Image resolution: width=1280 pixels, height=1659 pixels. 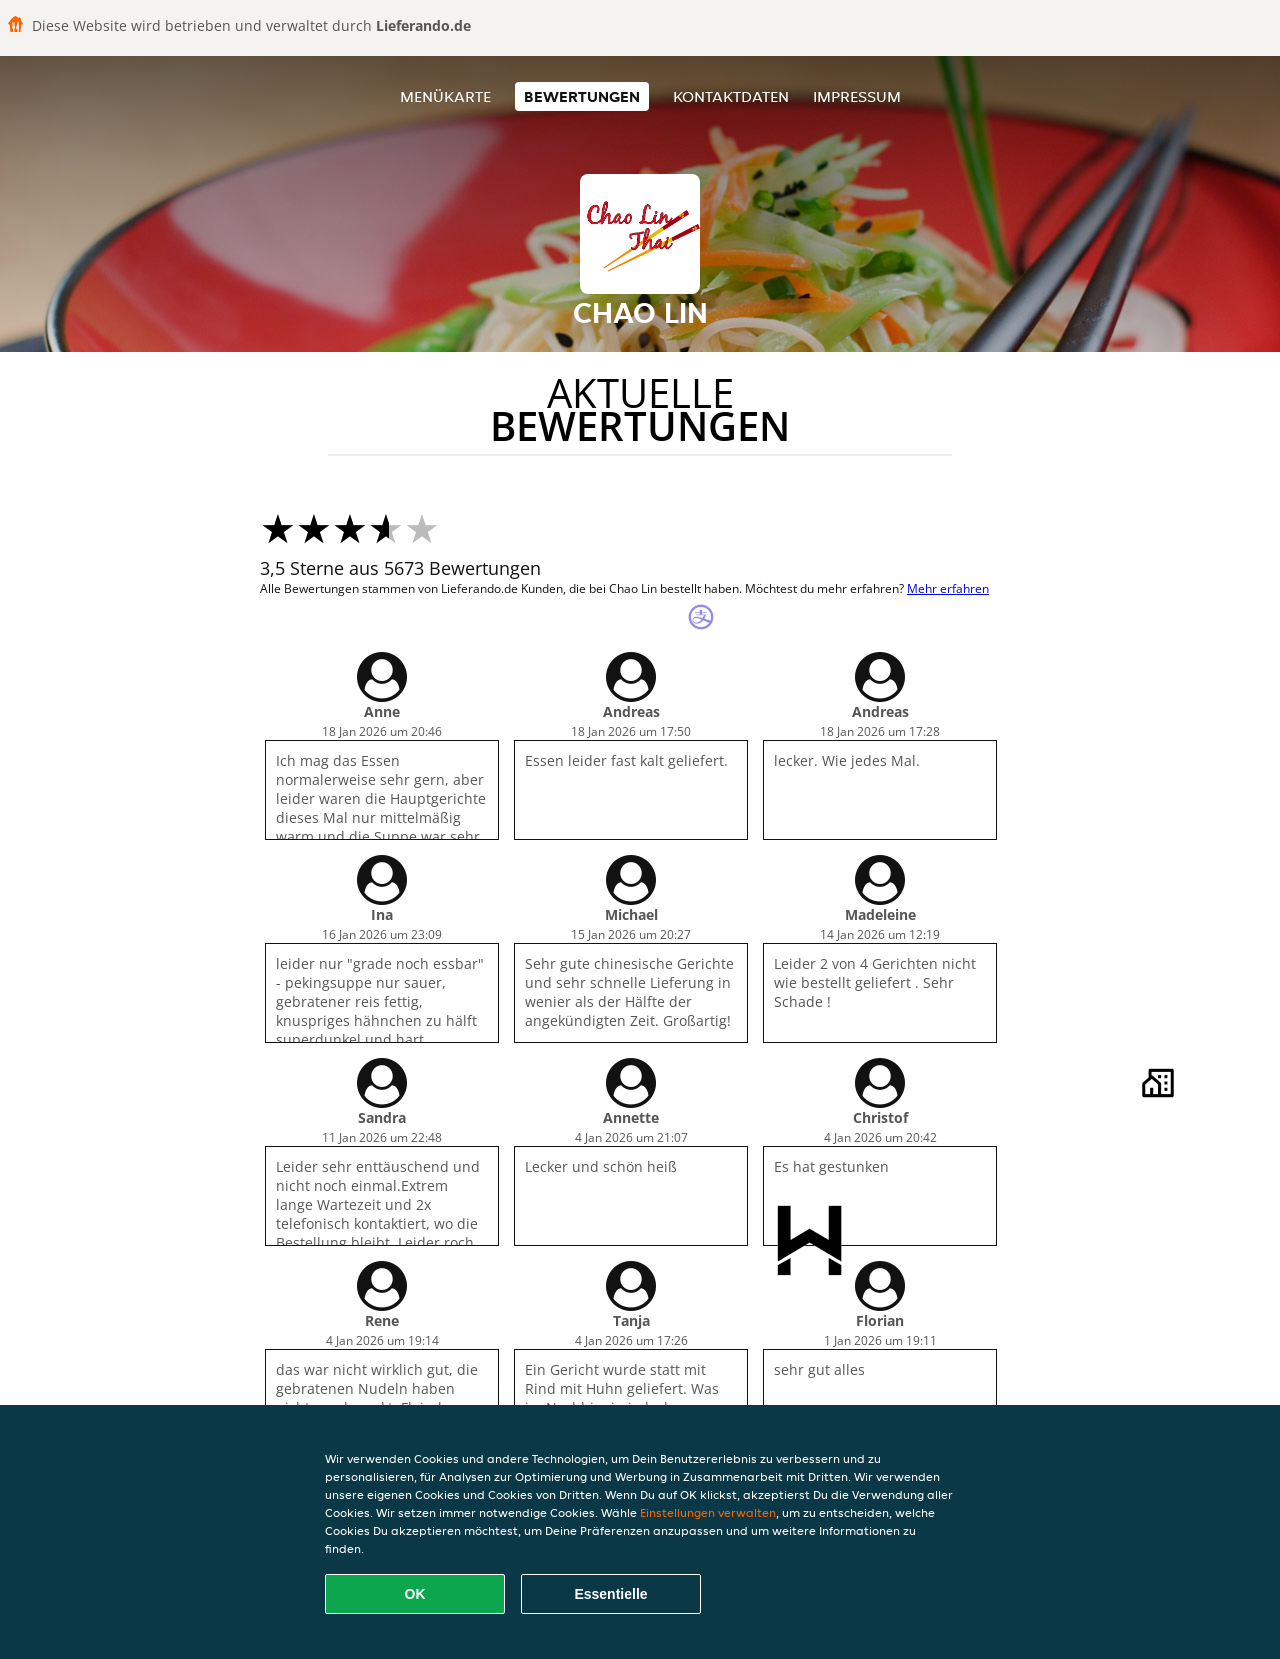 I want to click on wsh brand logo, so click(x=809, y=1240).